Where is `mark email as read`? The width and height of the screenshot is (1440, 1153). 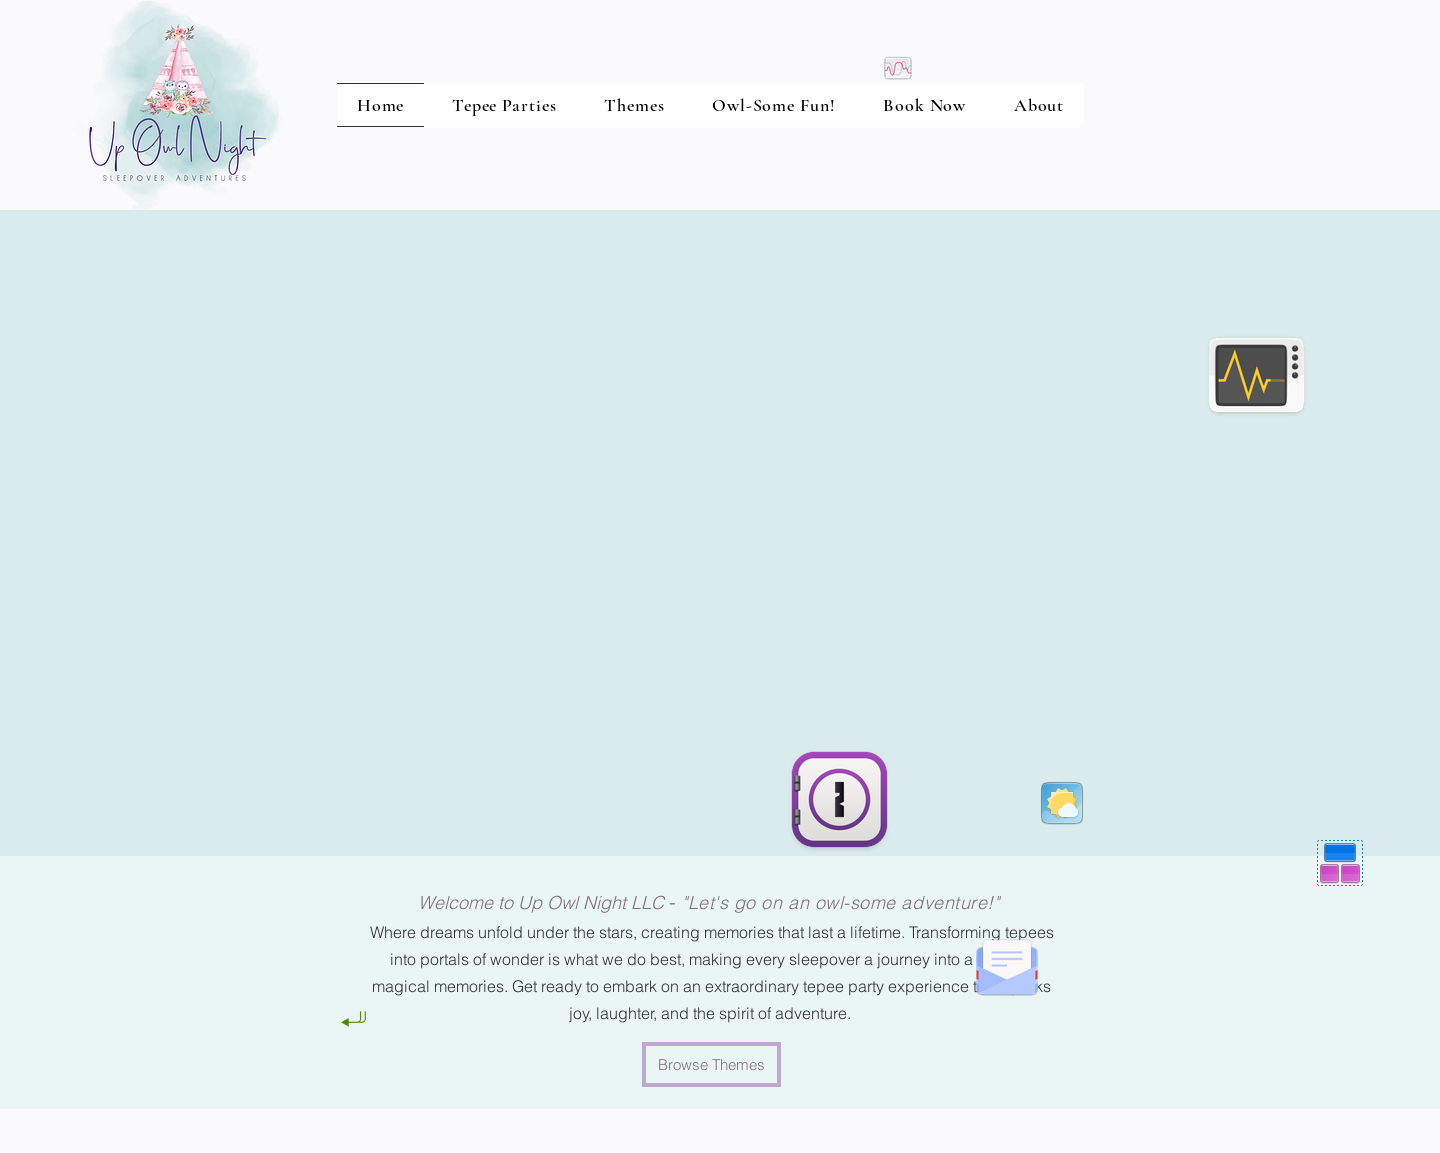
mark email as read is located at coordinates (1007, 971).